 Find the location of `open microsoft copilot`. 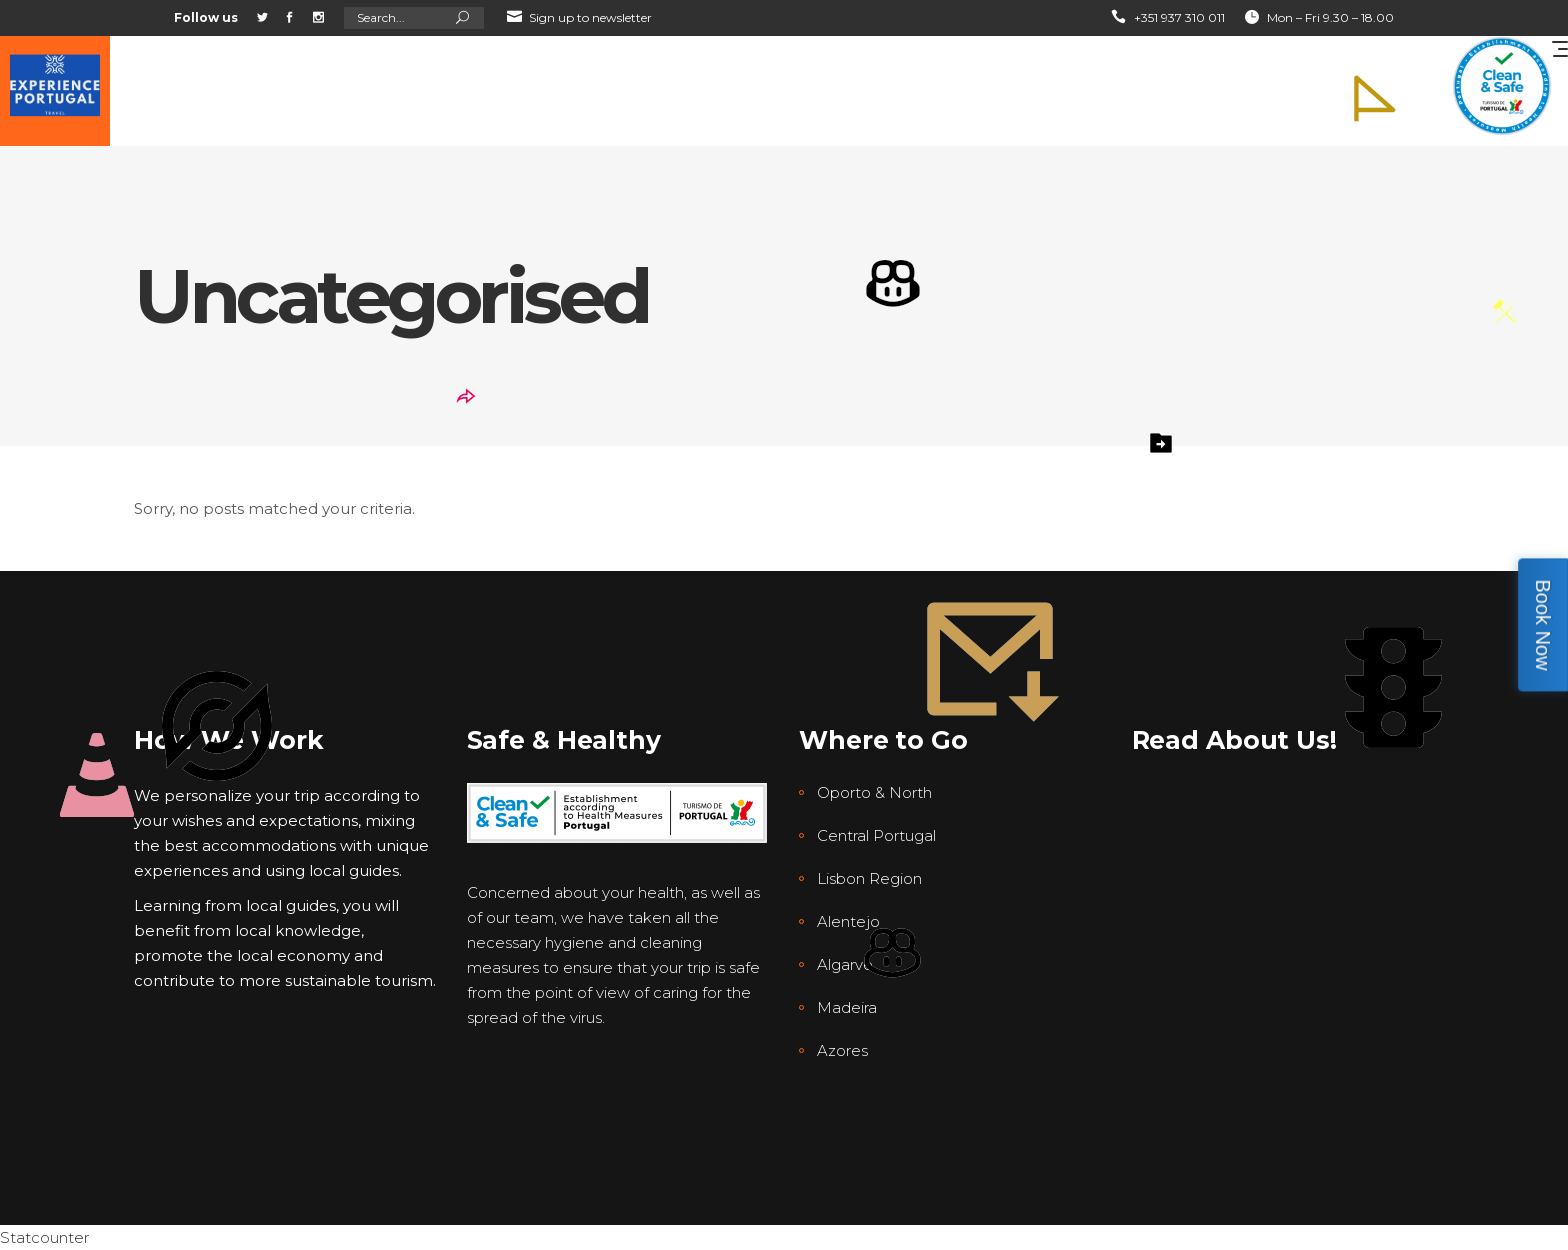

open microsoft copilot is located at coordinates (893, 283).